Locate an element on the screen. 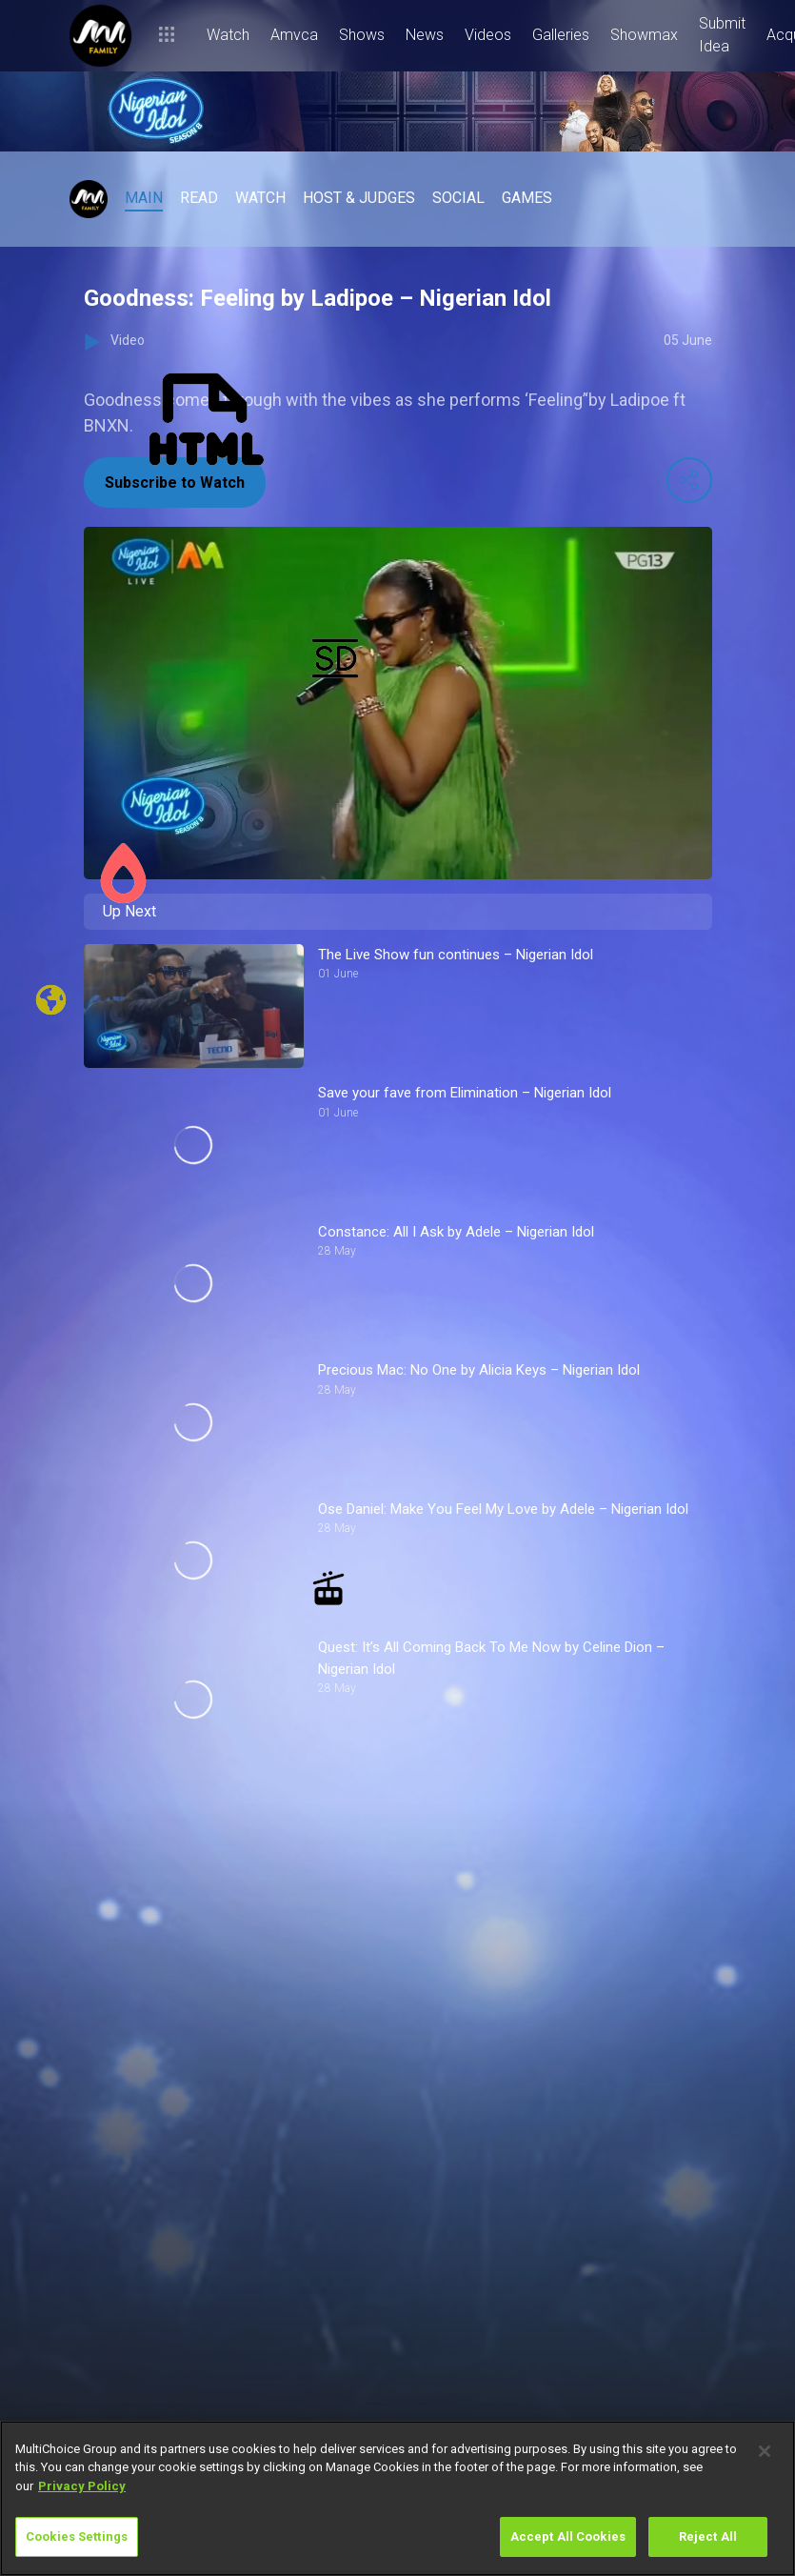 This screenshot has width=795, height=2576. switch to global or worldwide settings is located at coordinates (50, 999).